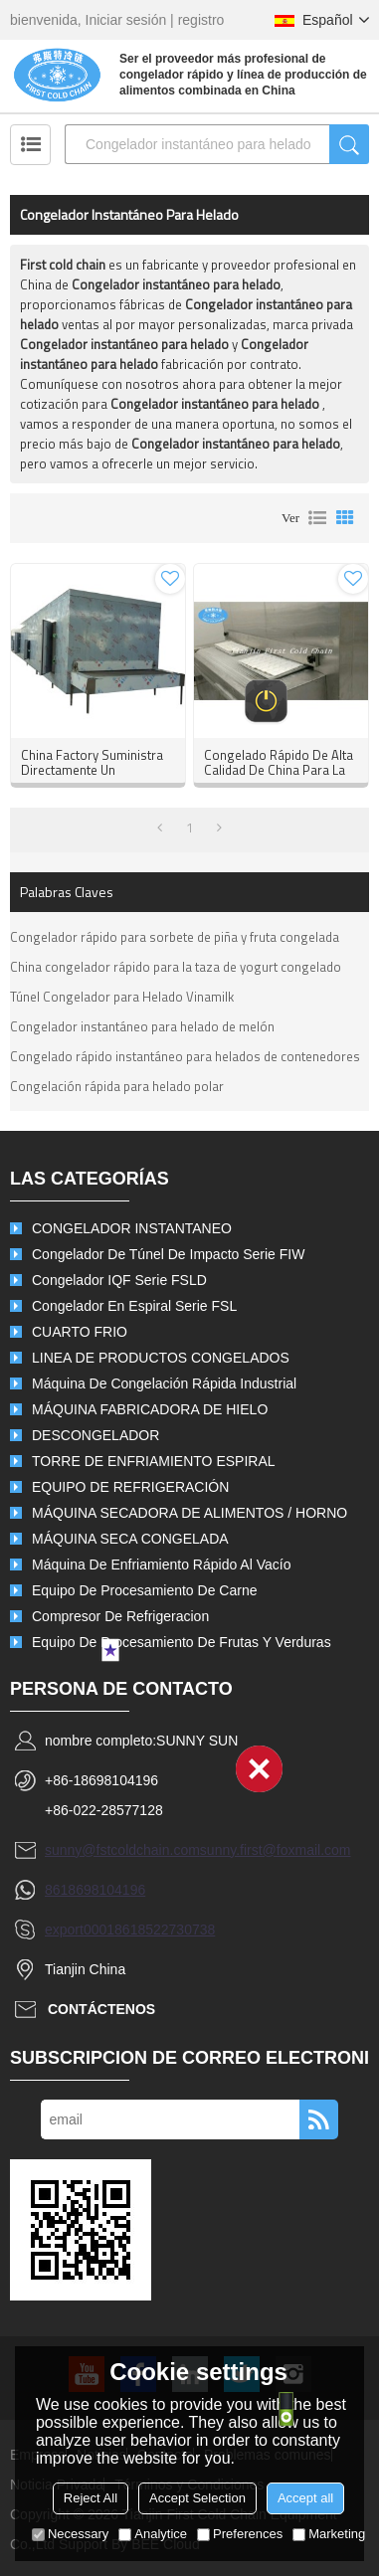  What do you see at coordinates (110, 1650) in the screenshot?
I see `mark a media clip as a favorite` at bounding box center [110, 1650].